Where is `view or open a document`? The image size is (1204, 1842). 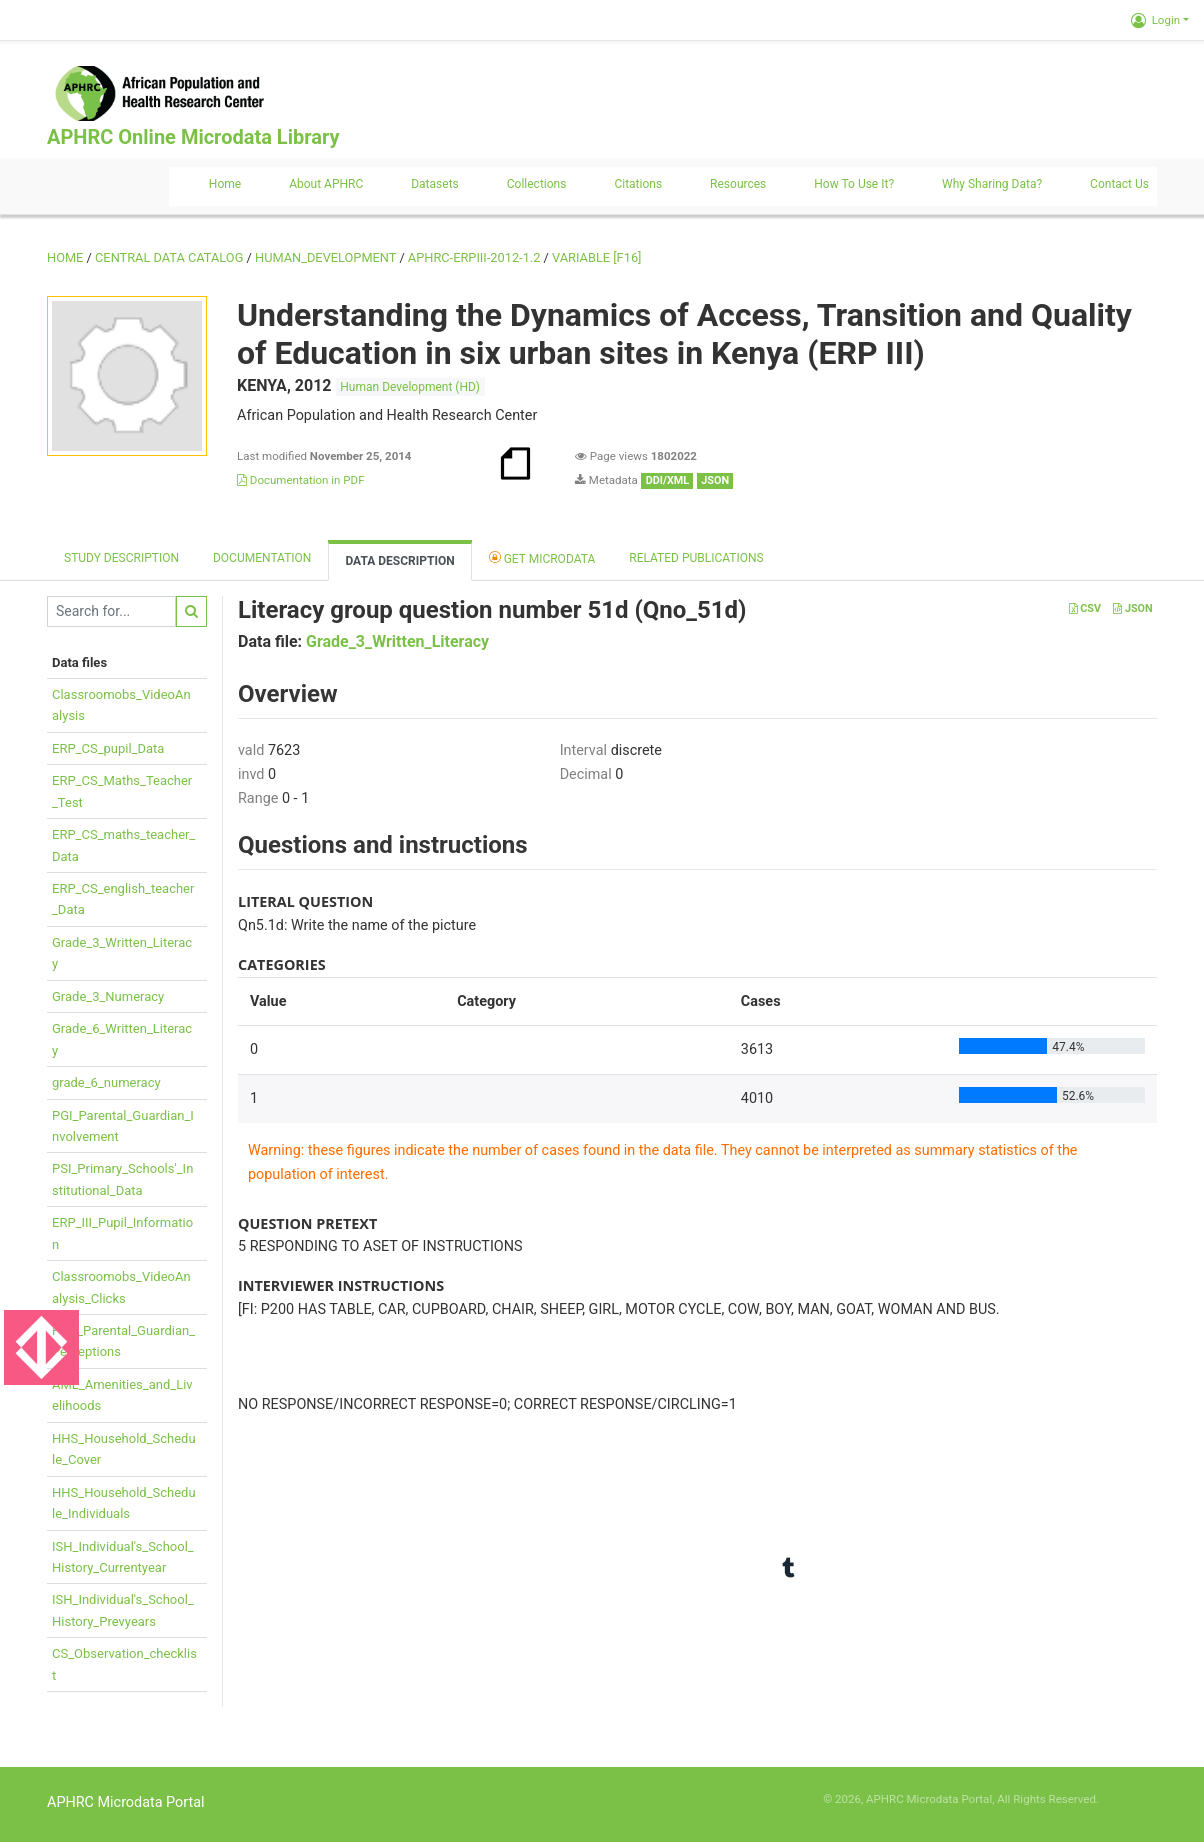 view or open a document is located at coordinates (515, 463).